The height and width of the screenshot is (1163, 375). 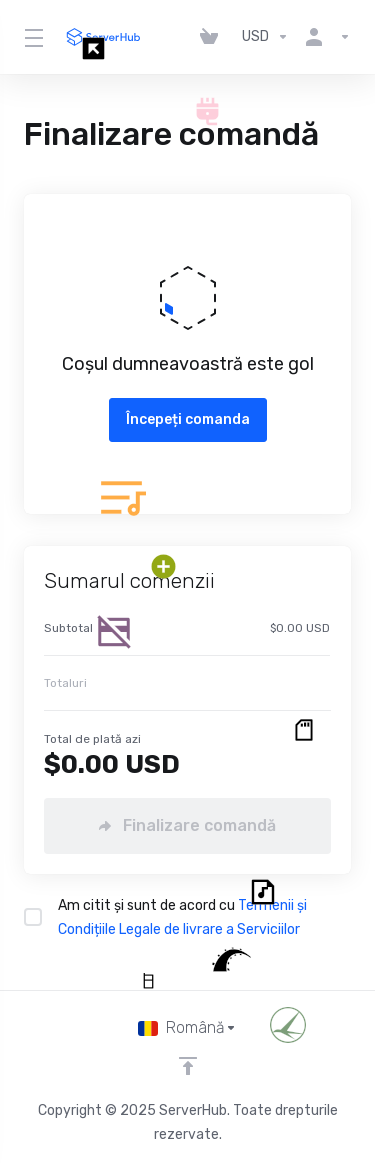 What do you see at coordinates (231, 959) in the screenshot?
I see `ruby on rails framework logo` at bounding box center [231, 959].